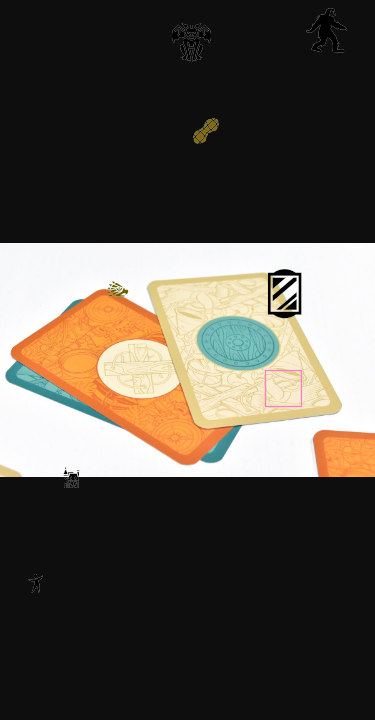  Describe the element at coordinates (283, 388) in the screenshot. I see `stop media playback` at that location.